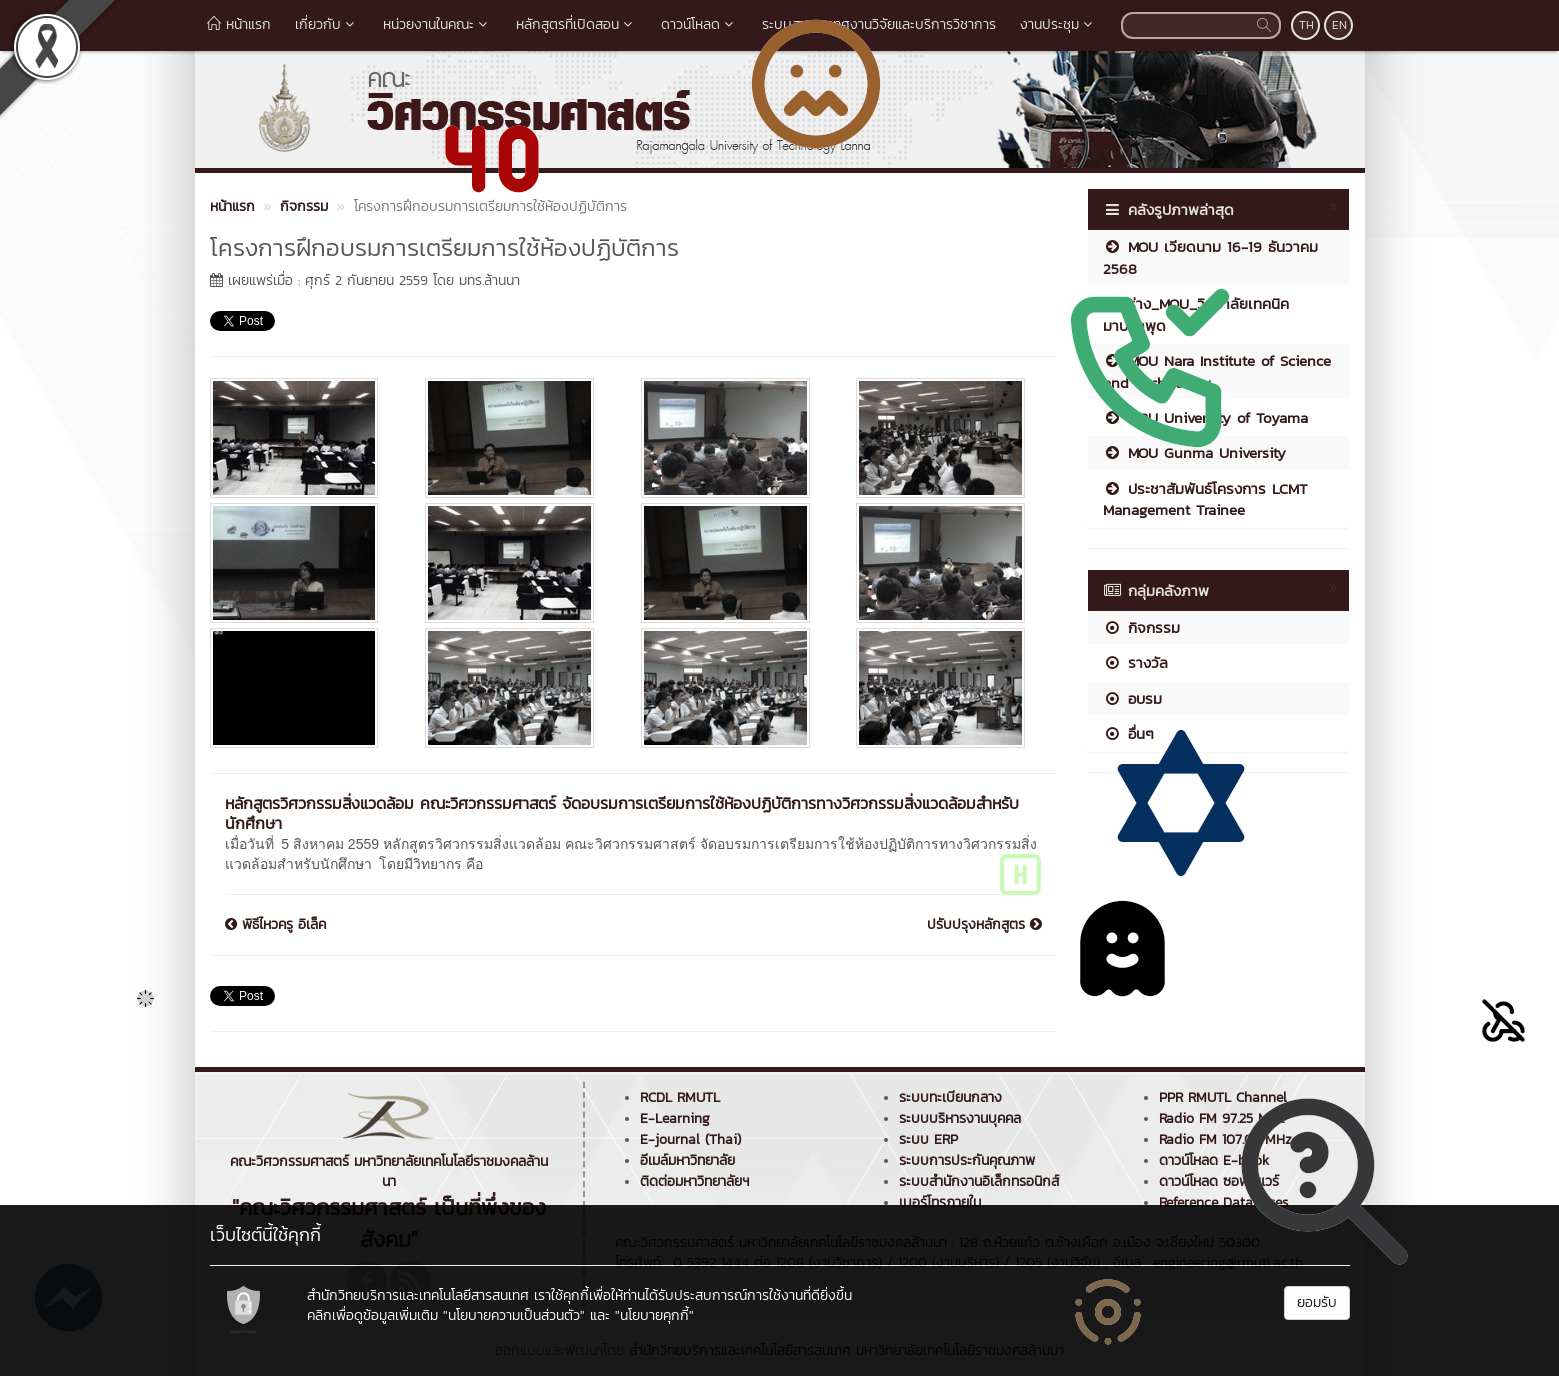 Image resolution: width=1559 pixels, height=1376 pixels. What do you see at coordinates (1181, 803) in the screenshot?
I see `indicates jewish or hebrew content` at bounding box center [1181, 803].